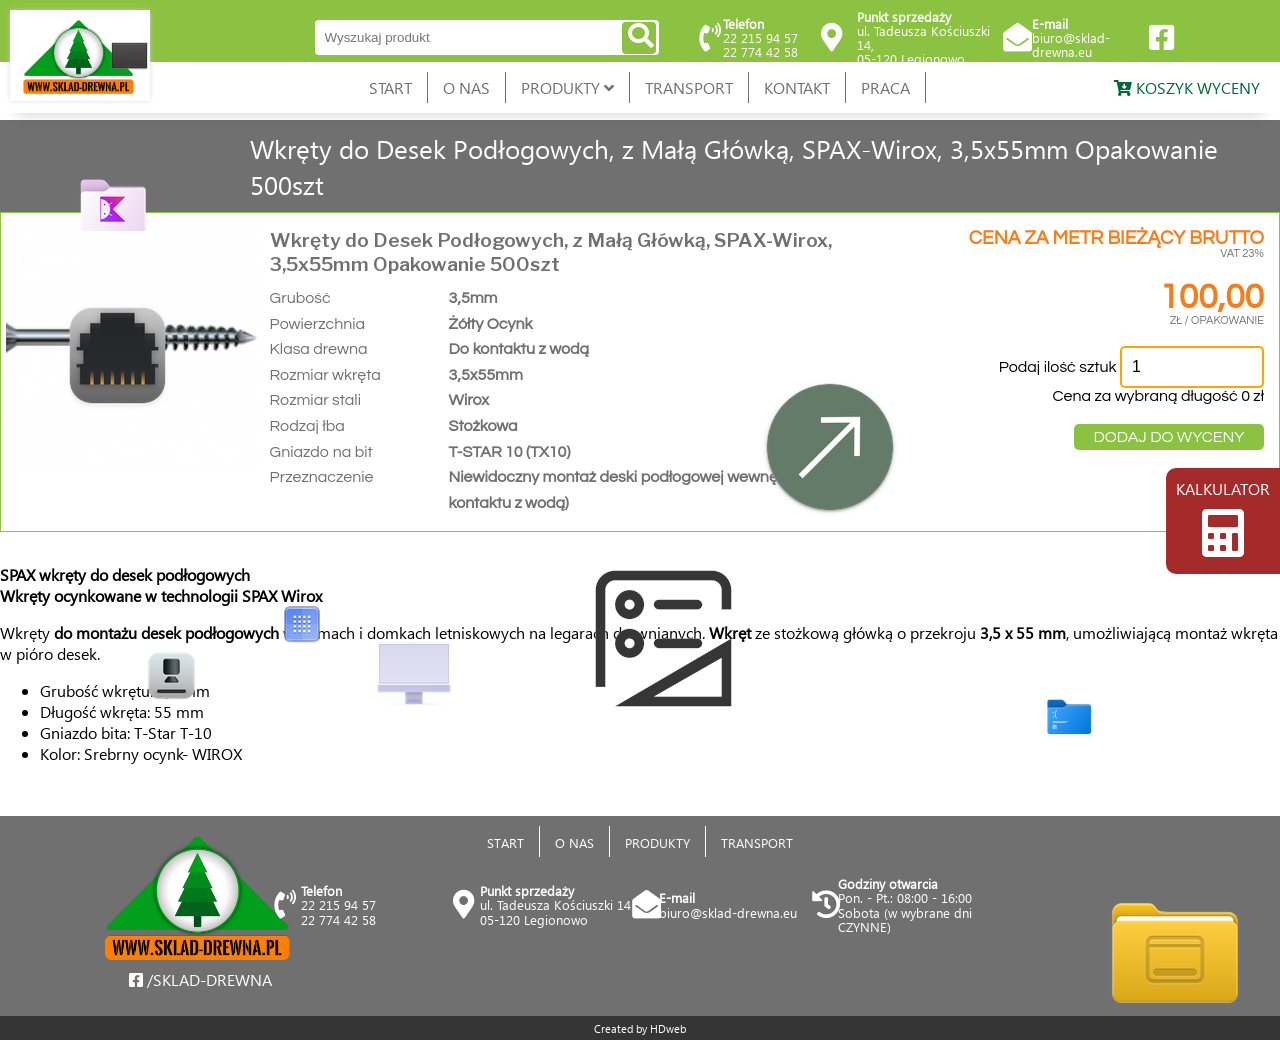  What do you see at coordinates (113, 207) in the screenshot?
I see `open kotlin android project folder` at bounding box center [113, 207].